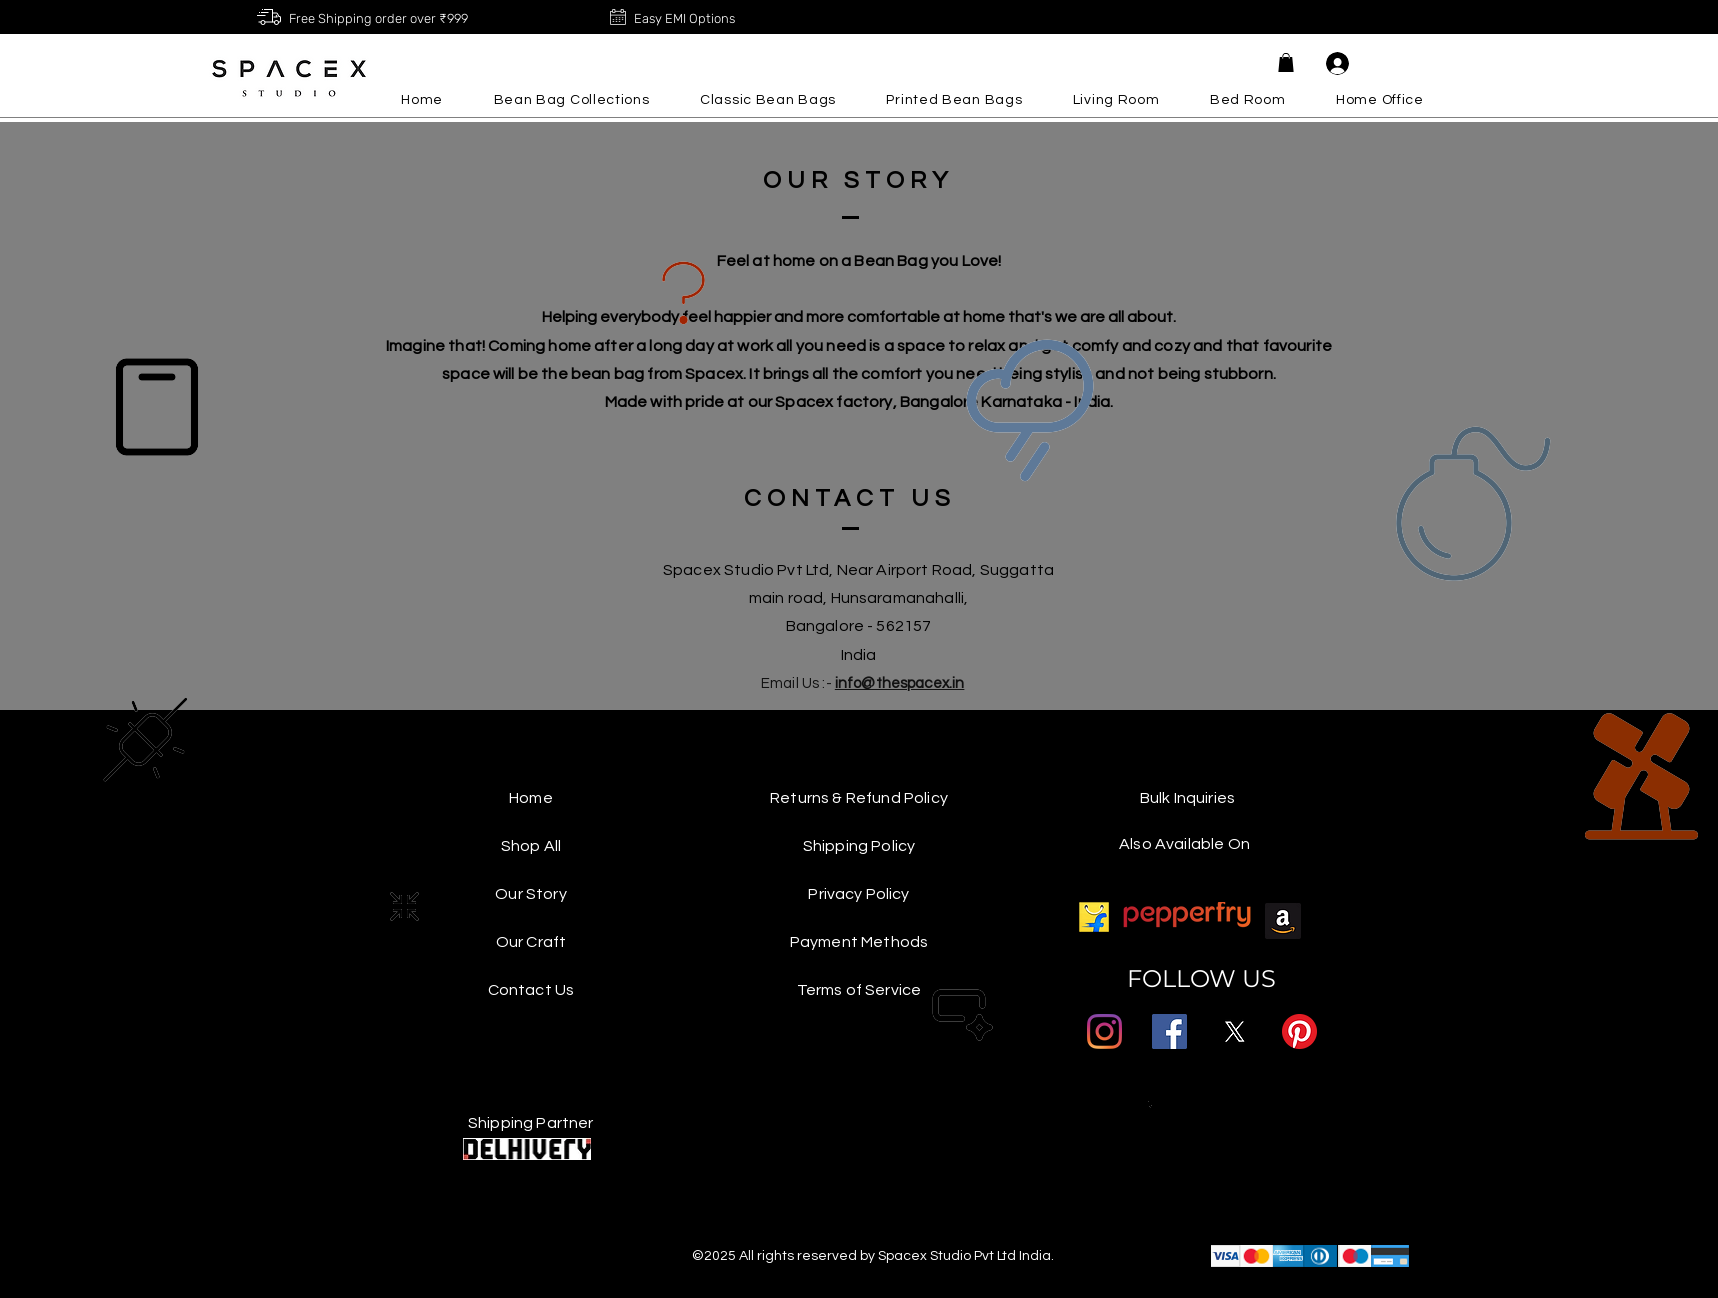 This screenshot has height=1298, width=1718. Describe the element at coordinates (404, 906) in the screenshot. I see `exit fullscreen mode` at that location.